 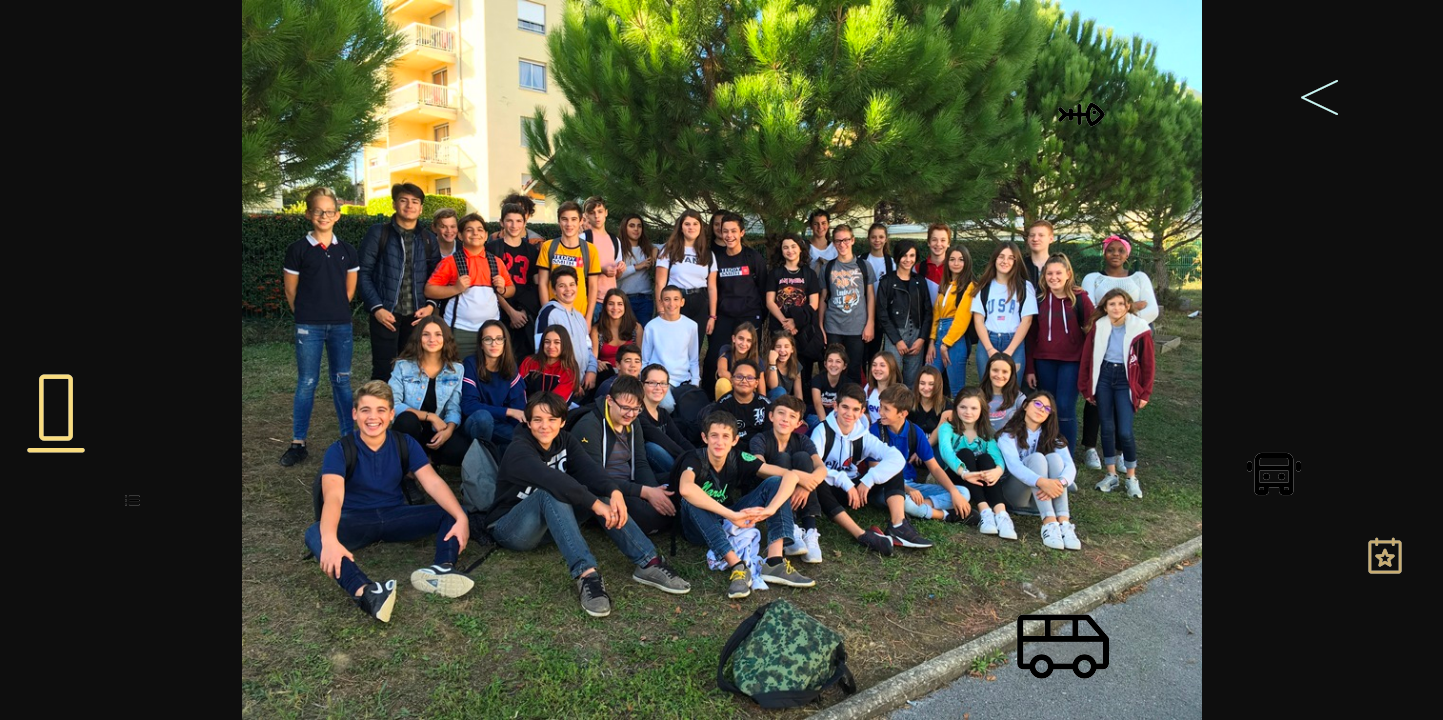 What do you see at coordinates (1385, 557) in the screenshot?
I see `view favorite or starred events` at bounding box center [1385, 557].